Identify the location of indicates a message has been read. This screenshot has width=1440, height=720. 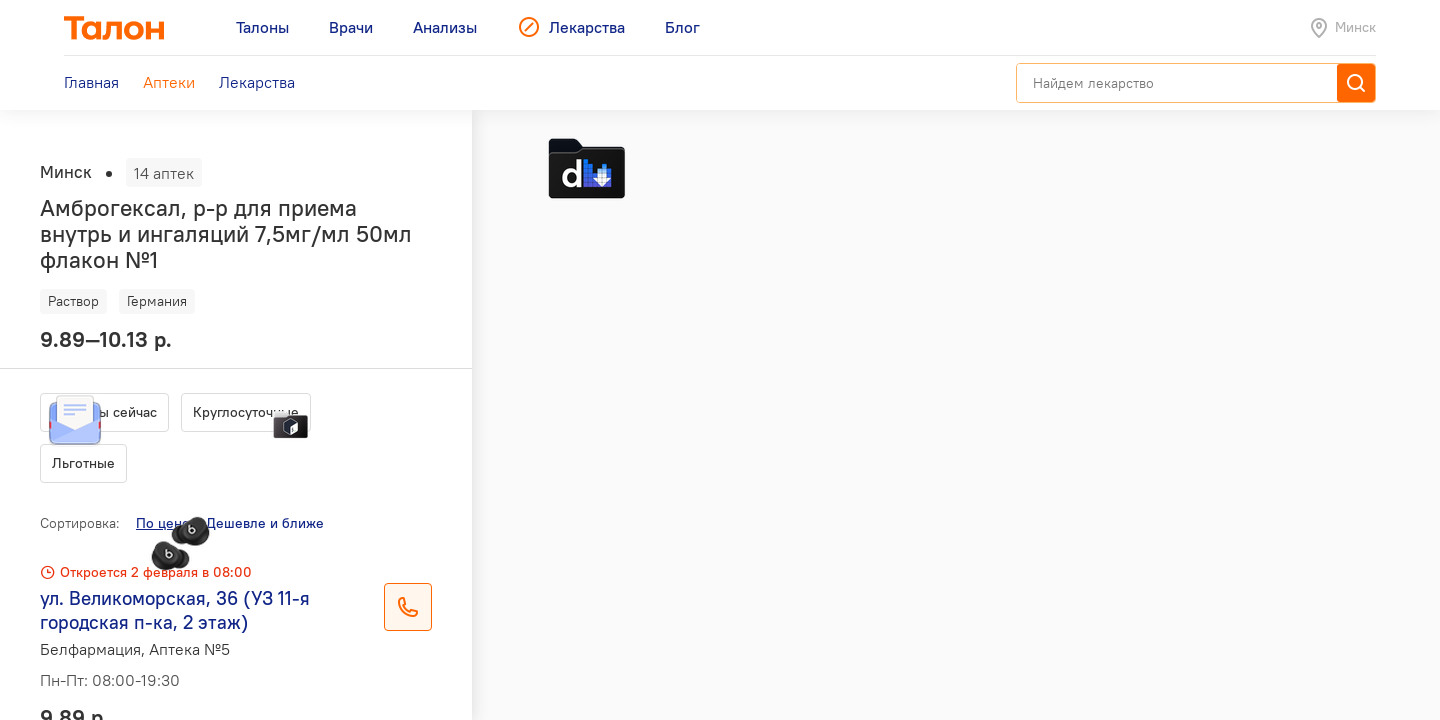
(75, 421).